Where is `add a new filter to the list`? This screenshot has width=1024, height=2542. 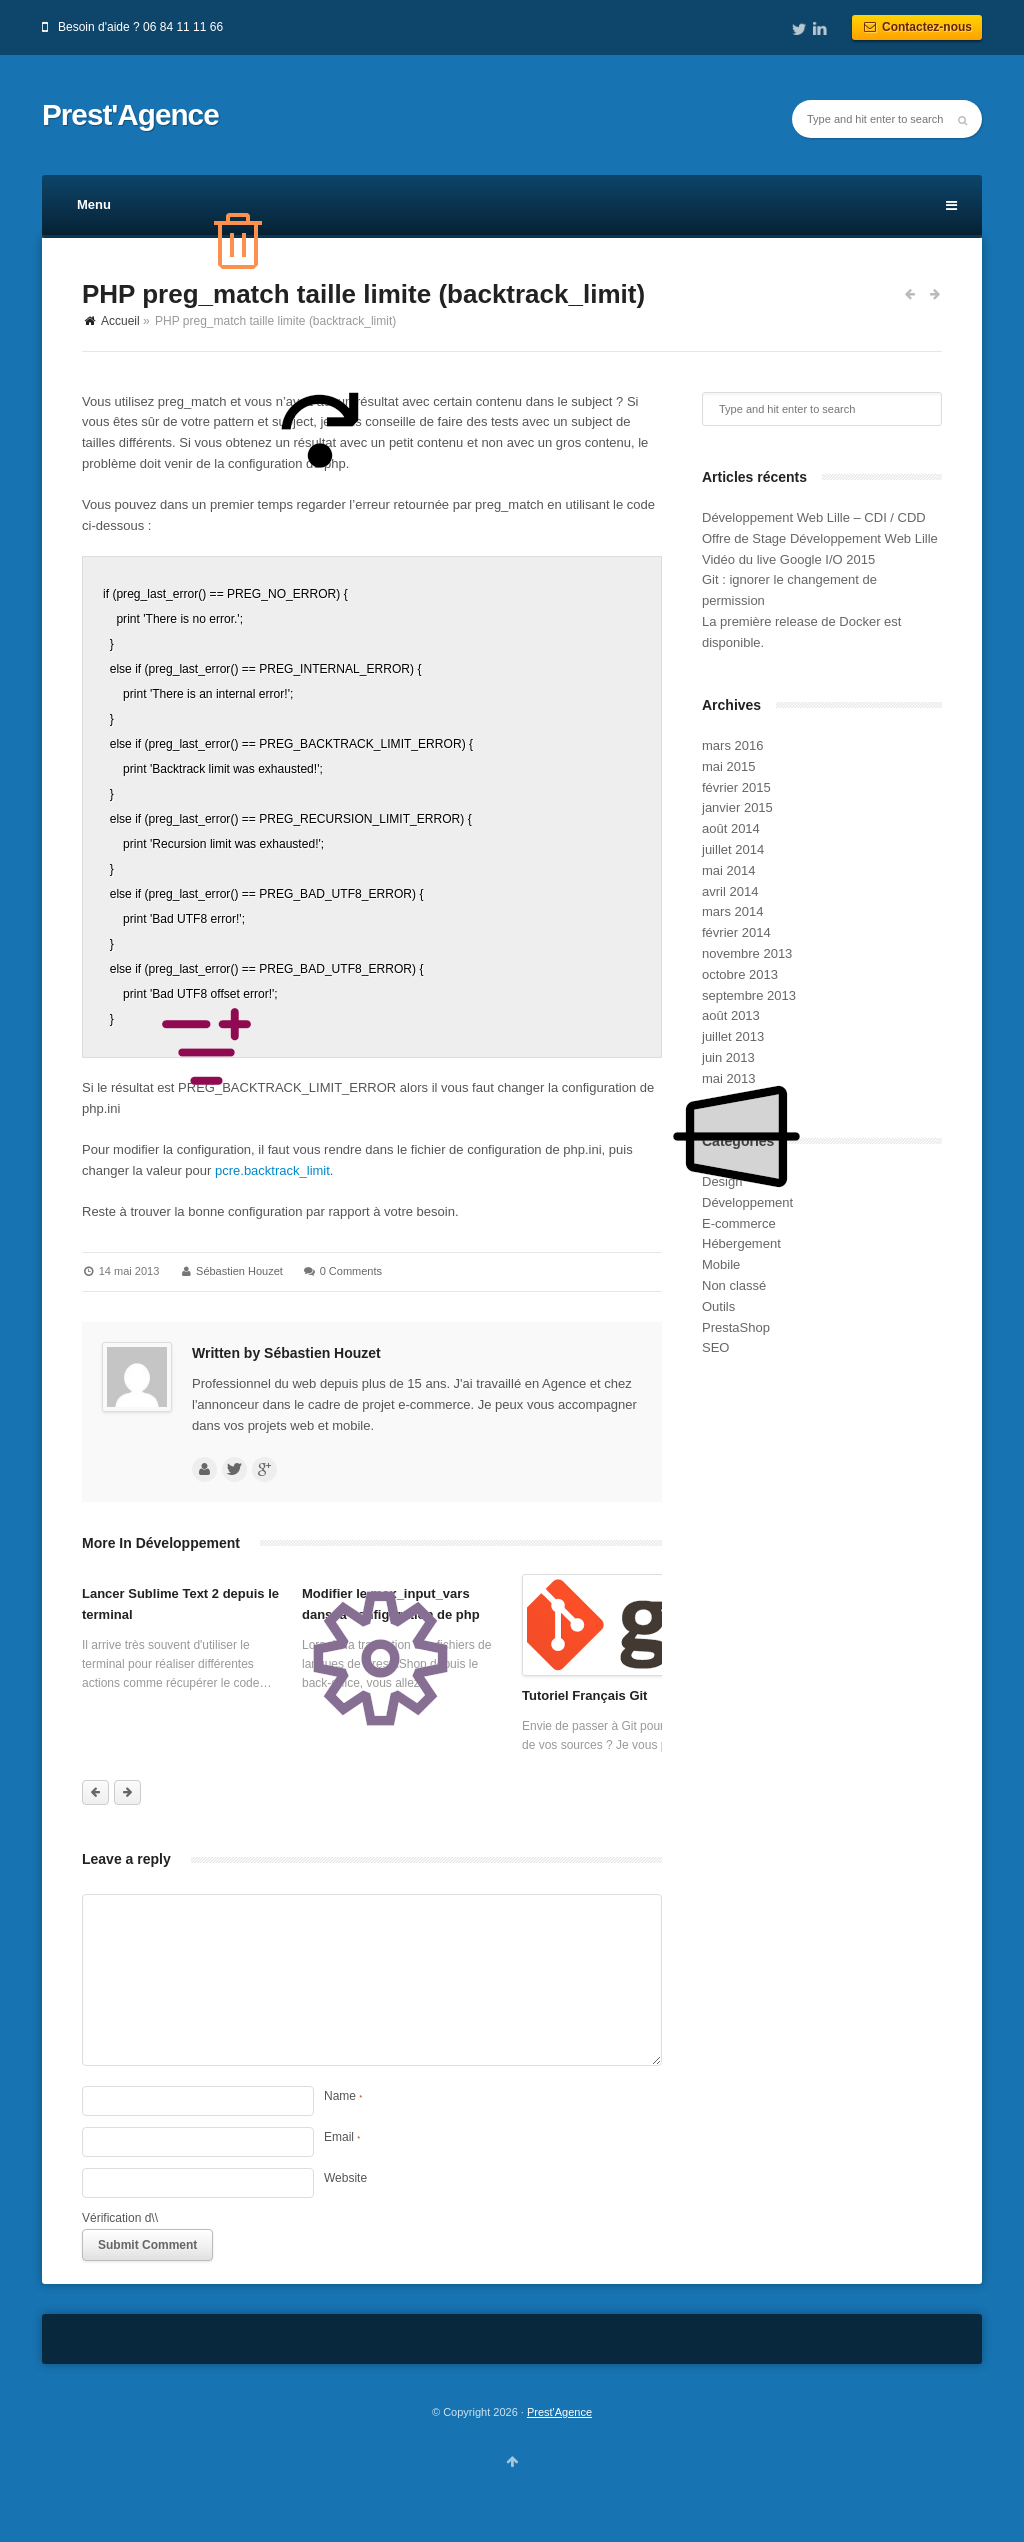 add a new filter to the list is located at coordinates (206, 1052).